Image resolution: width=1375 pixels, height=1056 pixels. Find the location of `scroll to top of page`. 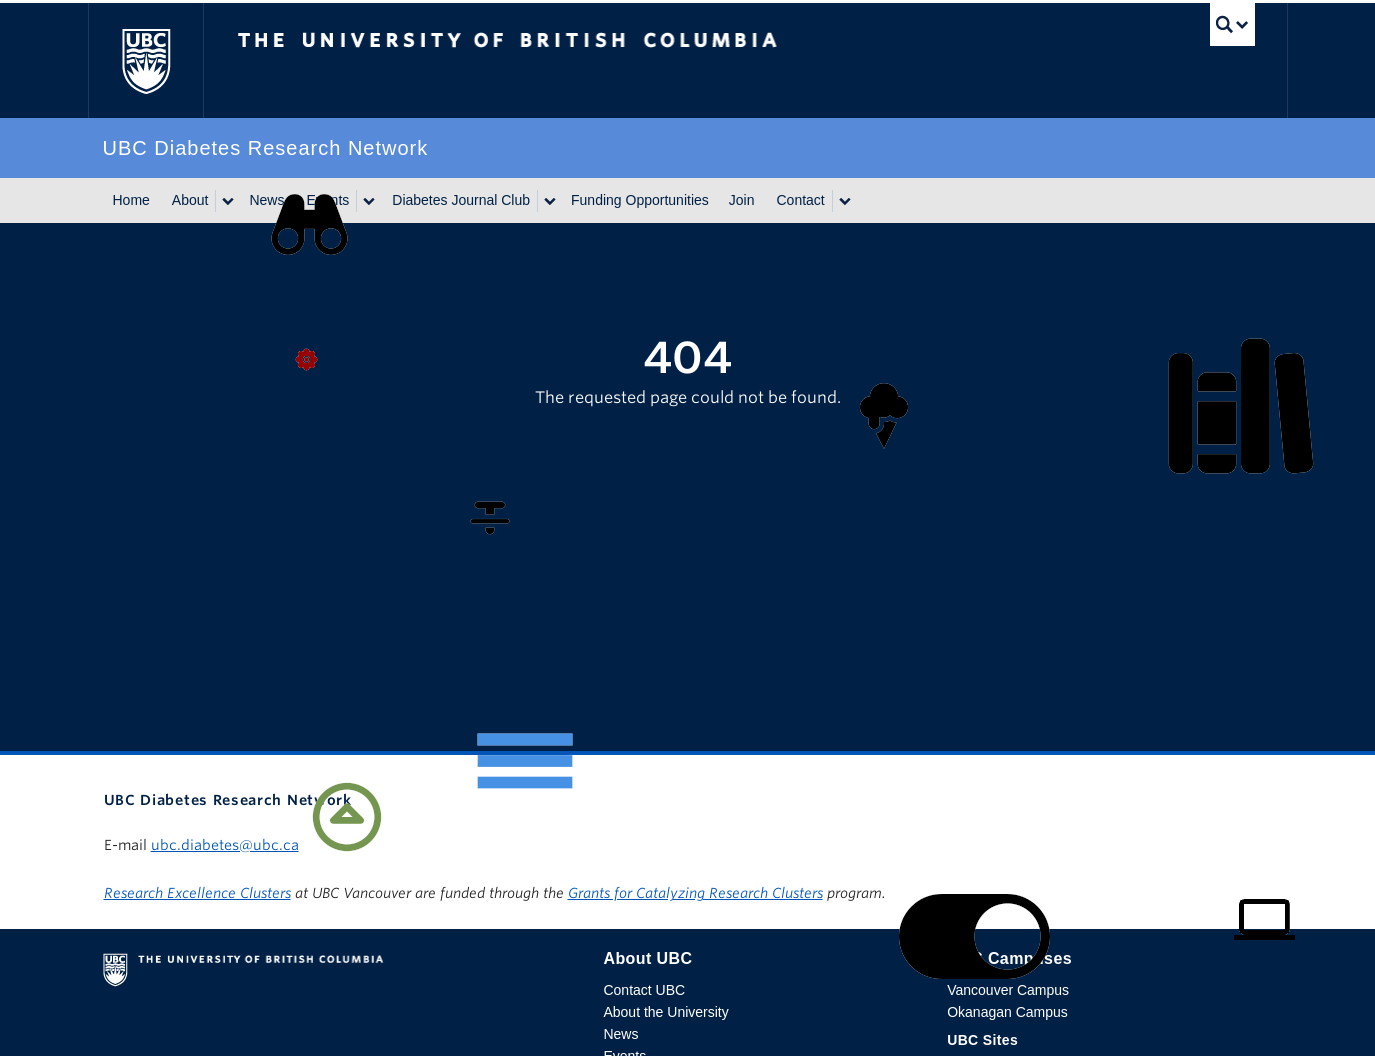

scroll to top of page is located at coordinates (347, 817).